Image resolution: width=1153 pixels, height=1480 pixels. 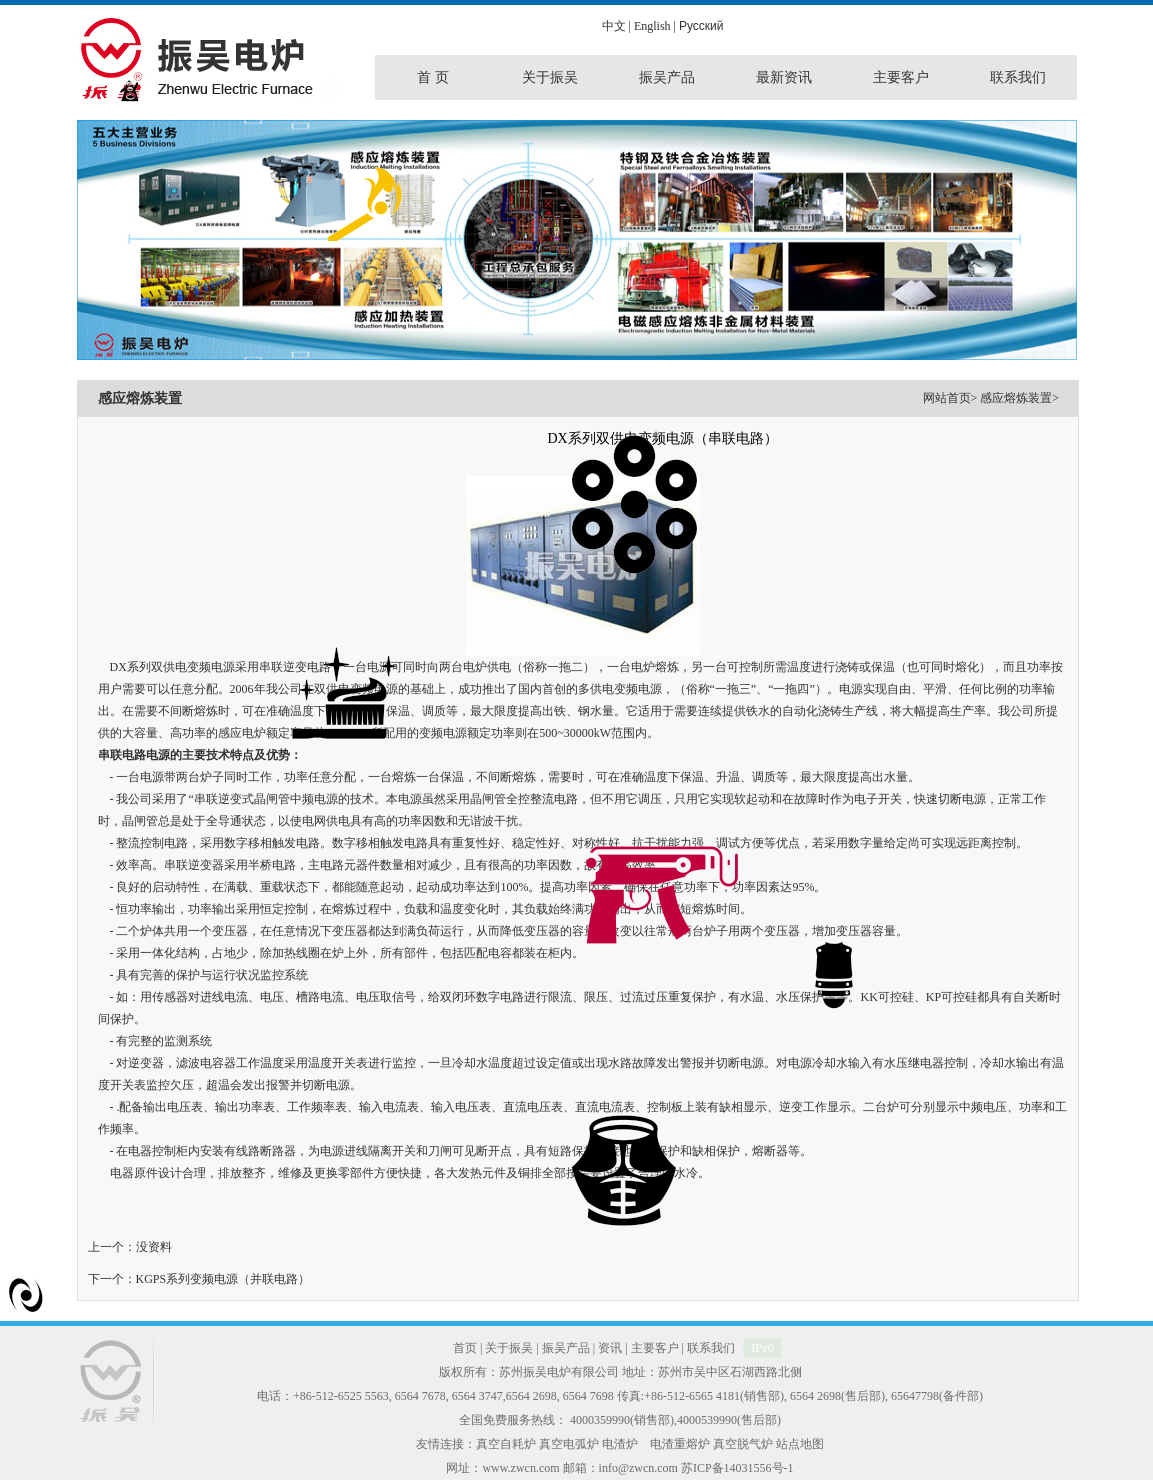 What do you see at coordinates (634, 504) in the screenshot?
I see `select chaingun weapon in game` at bounding box center [634, 504].